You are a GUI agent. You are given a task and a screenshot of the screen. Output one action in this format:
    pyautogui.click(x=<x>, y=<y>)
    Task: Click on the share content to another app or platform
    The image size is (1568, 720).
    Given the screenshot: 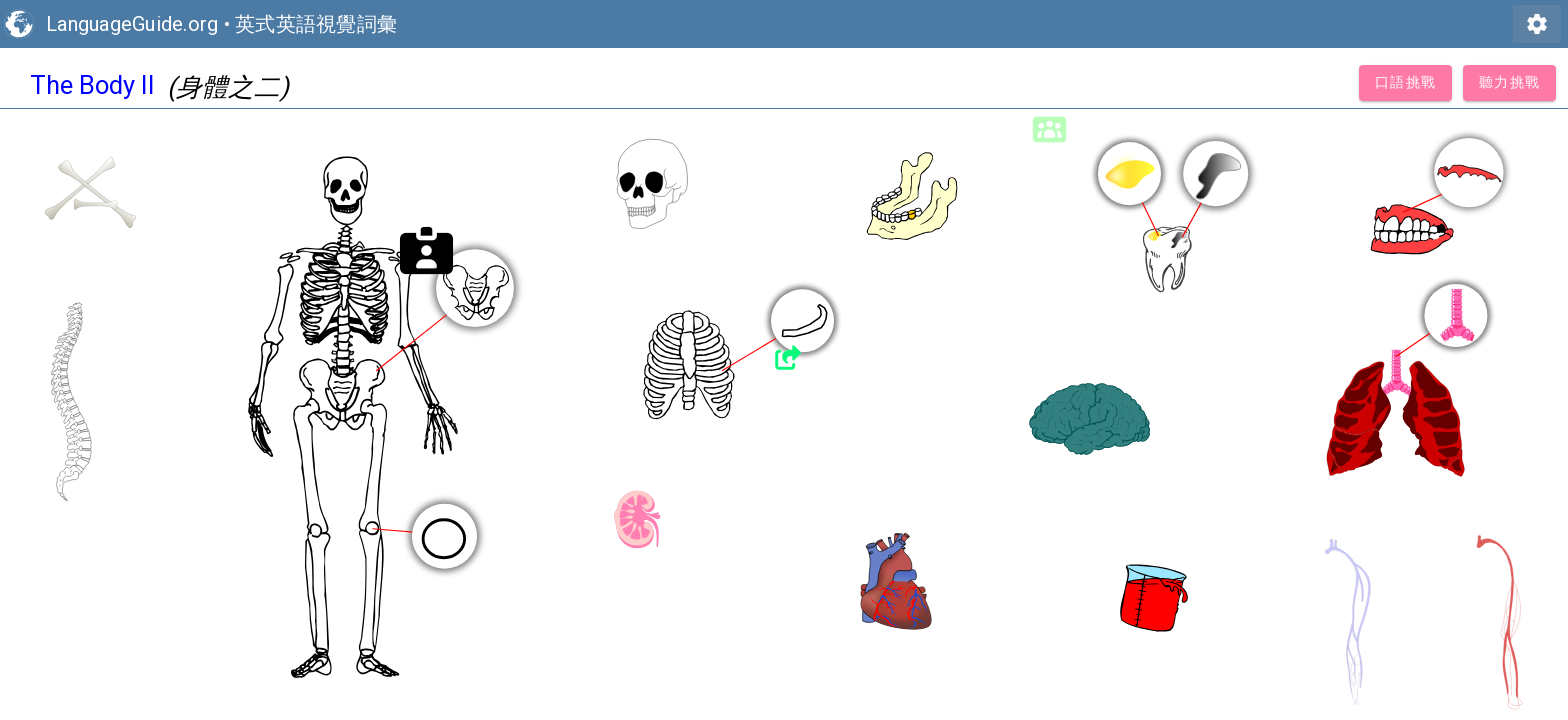 What is the action you would take?
    pyautogui.click(x=787, y=357)
    